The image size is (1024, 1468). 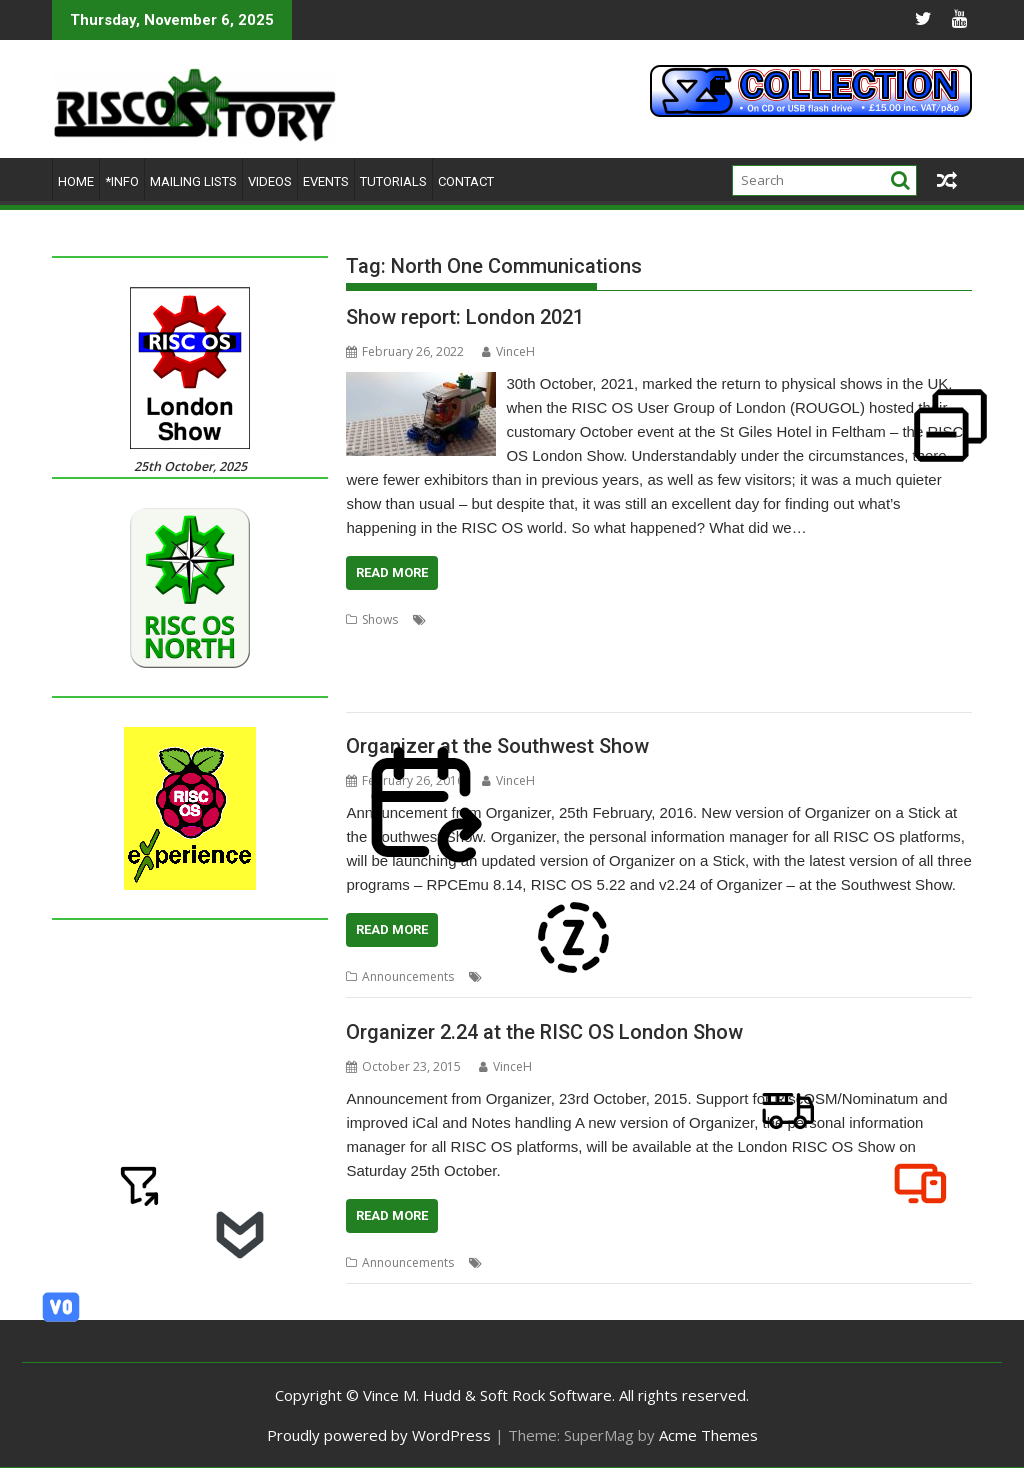 What do you see at coordinates (919, 1183) in the screenshot?
I see `manage connected devices` at bounding box center [919, 1183].